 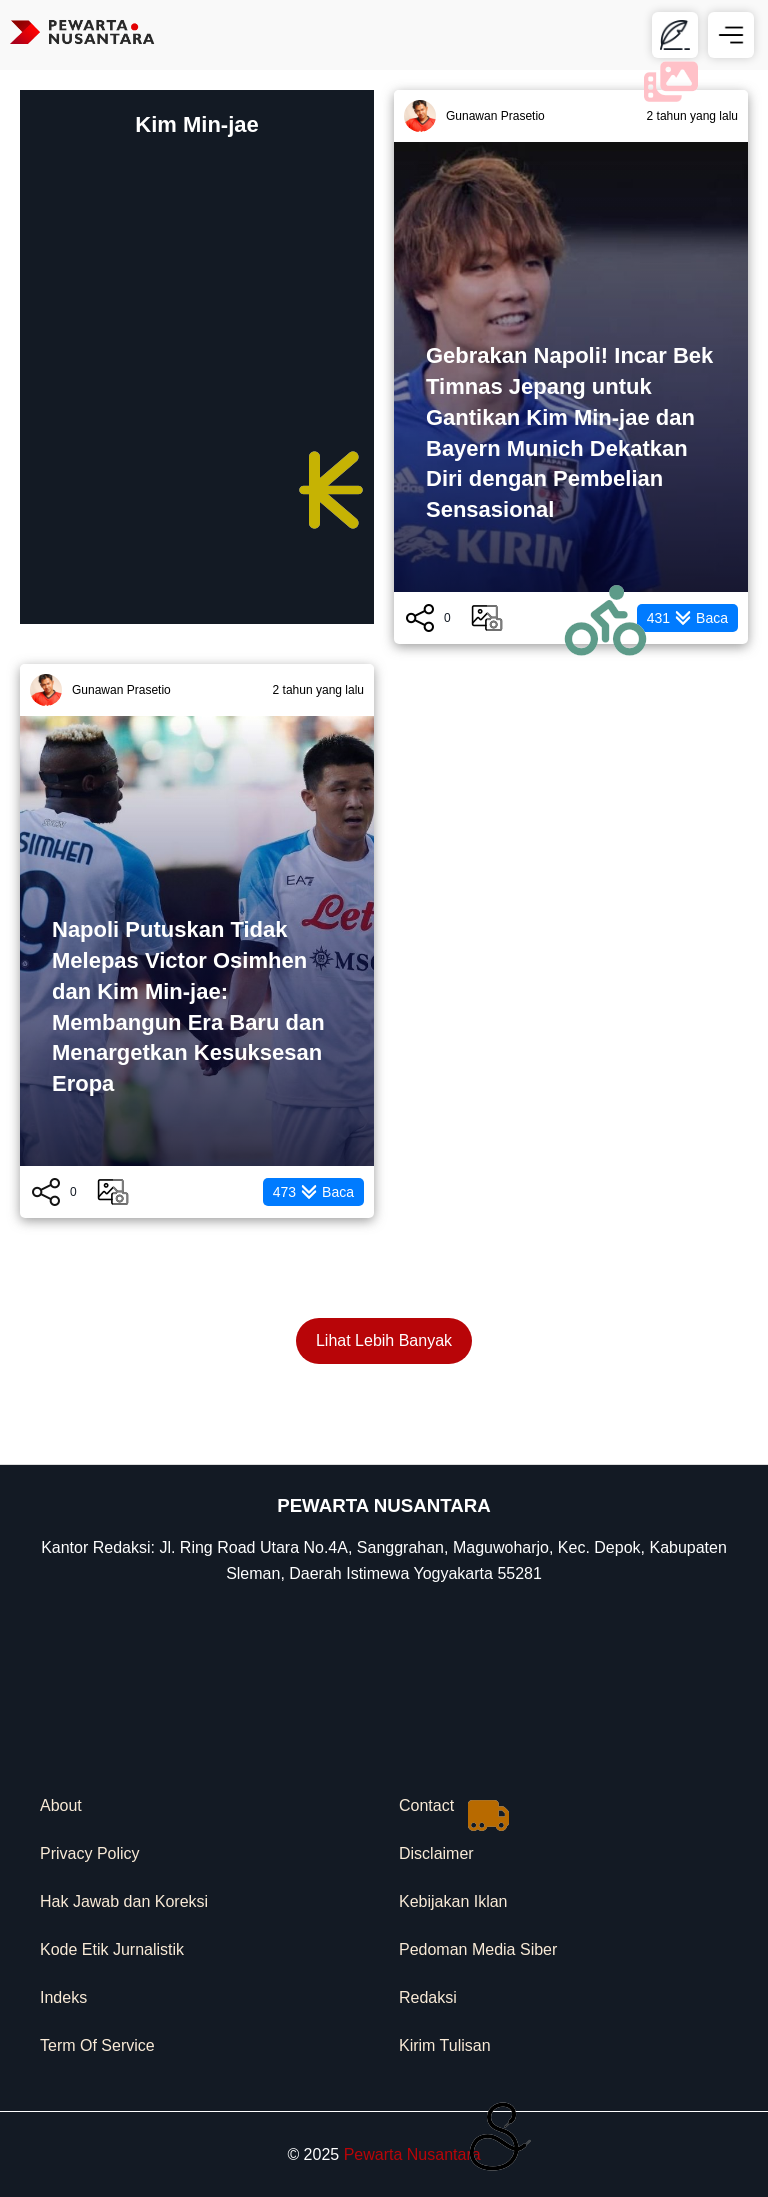 What do you see at coordinates (488, 1814) in the screenshot?
I see `track your delivery or shipment` at bounding box center [488, 1814].